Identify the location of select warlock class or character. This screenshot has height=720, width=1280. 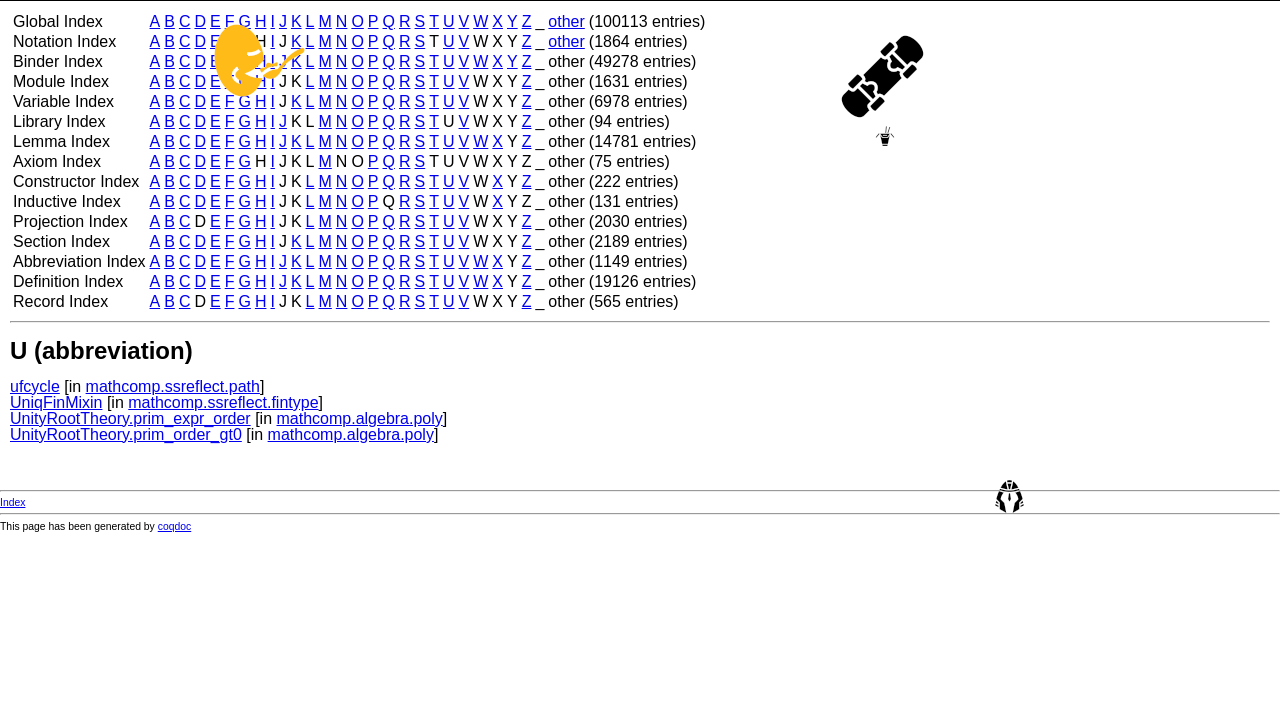
(1009, 496).